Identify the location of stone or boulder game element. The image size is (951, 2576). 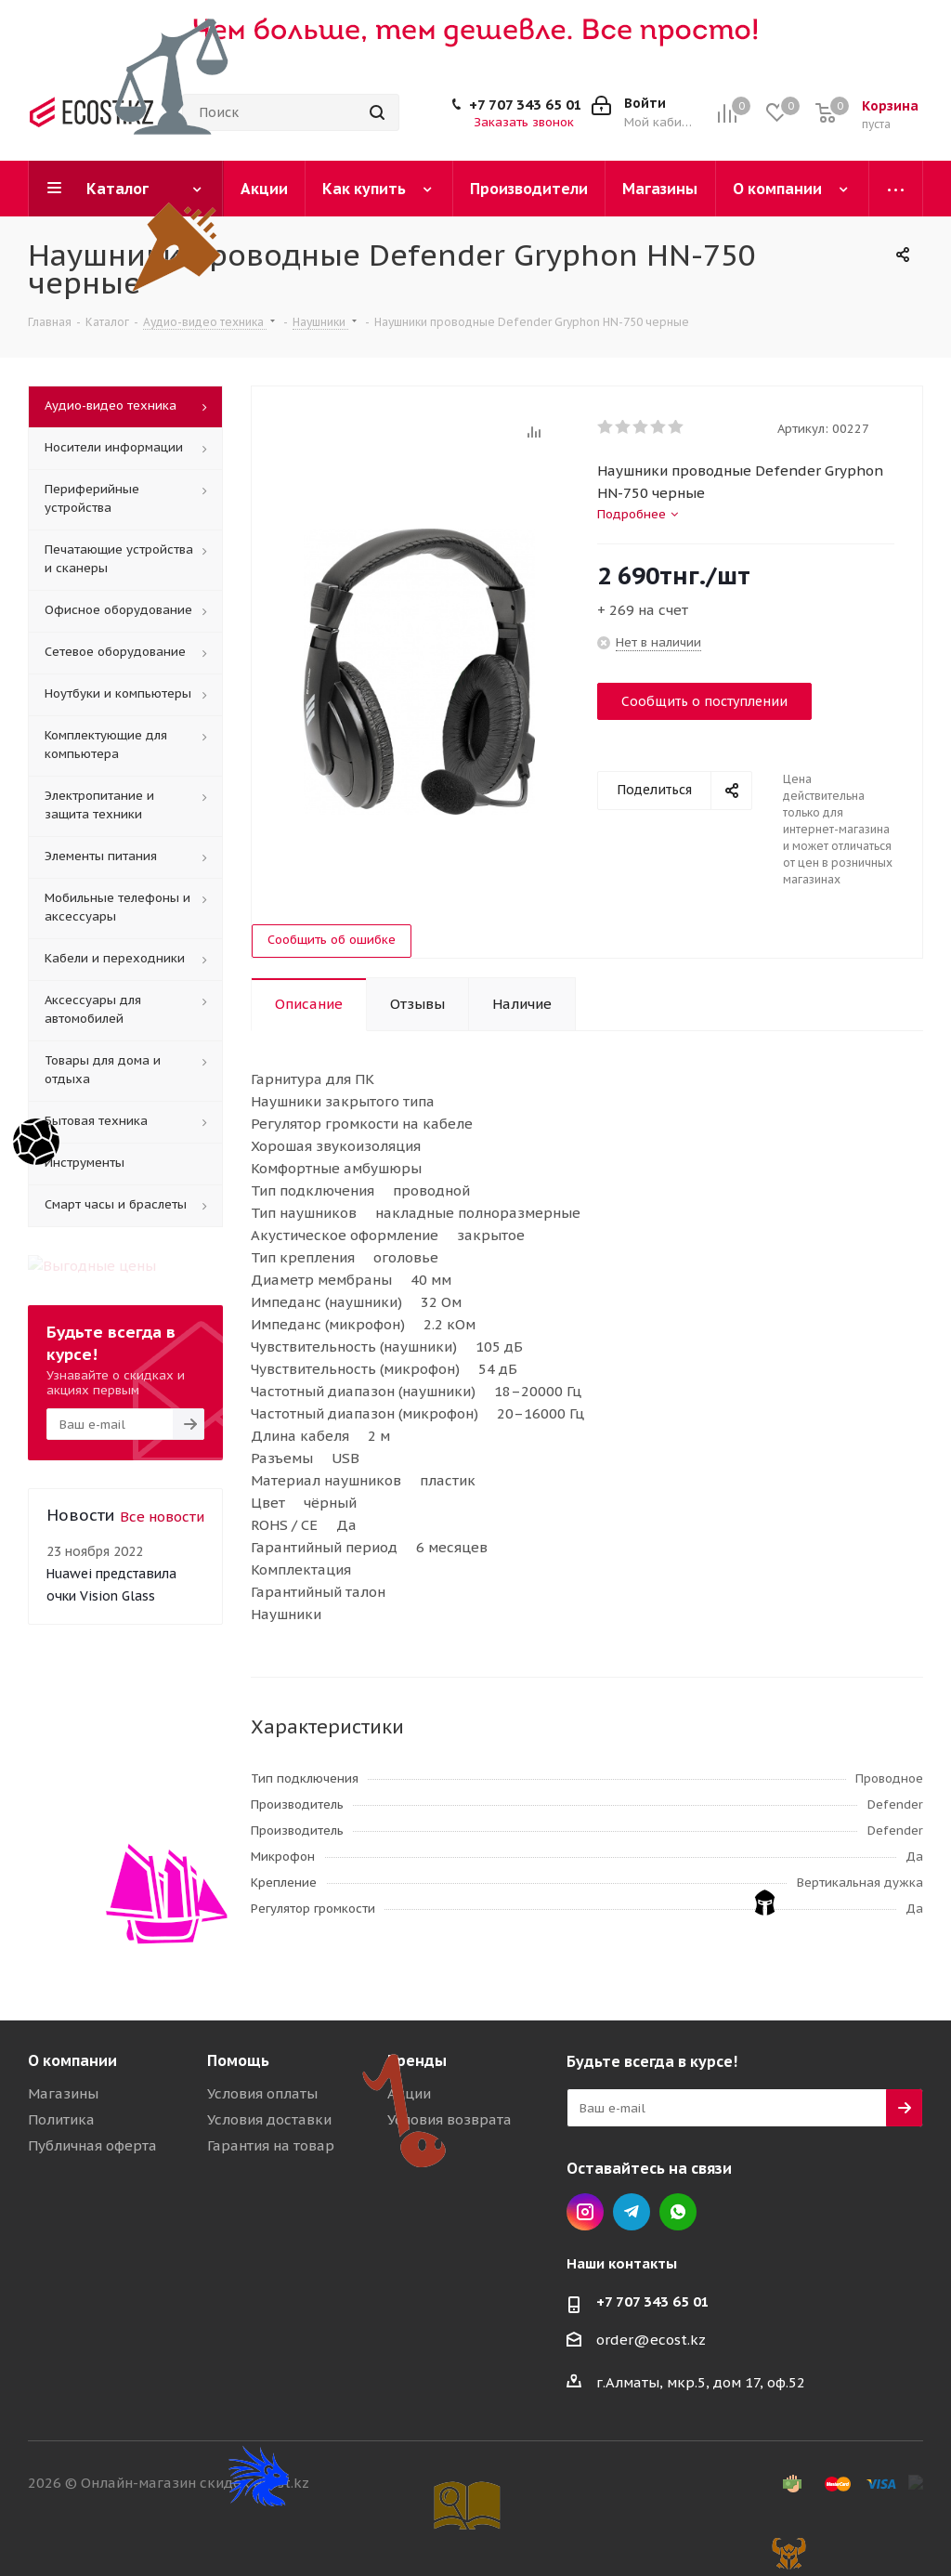
(36, 1142).